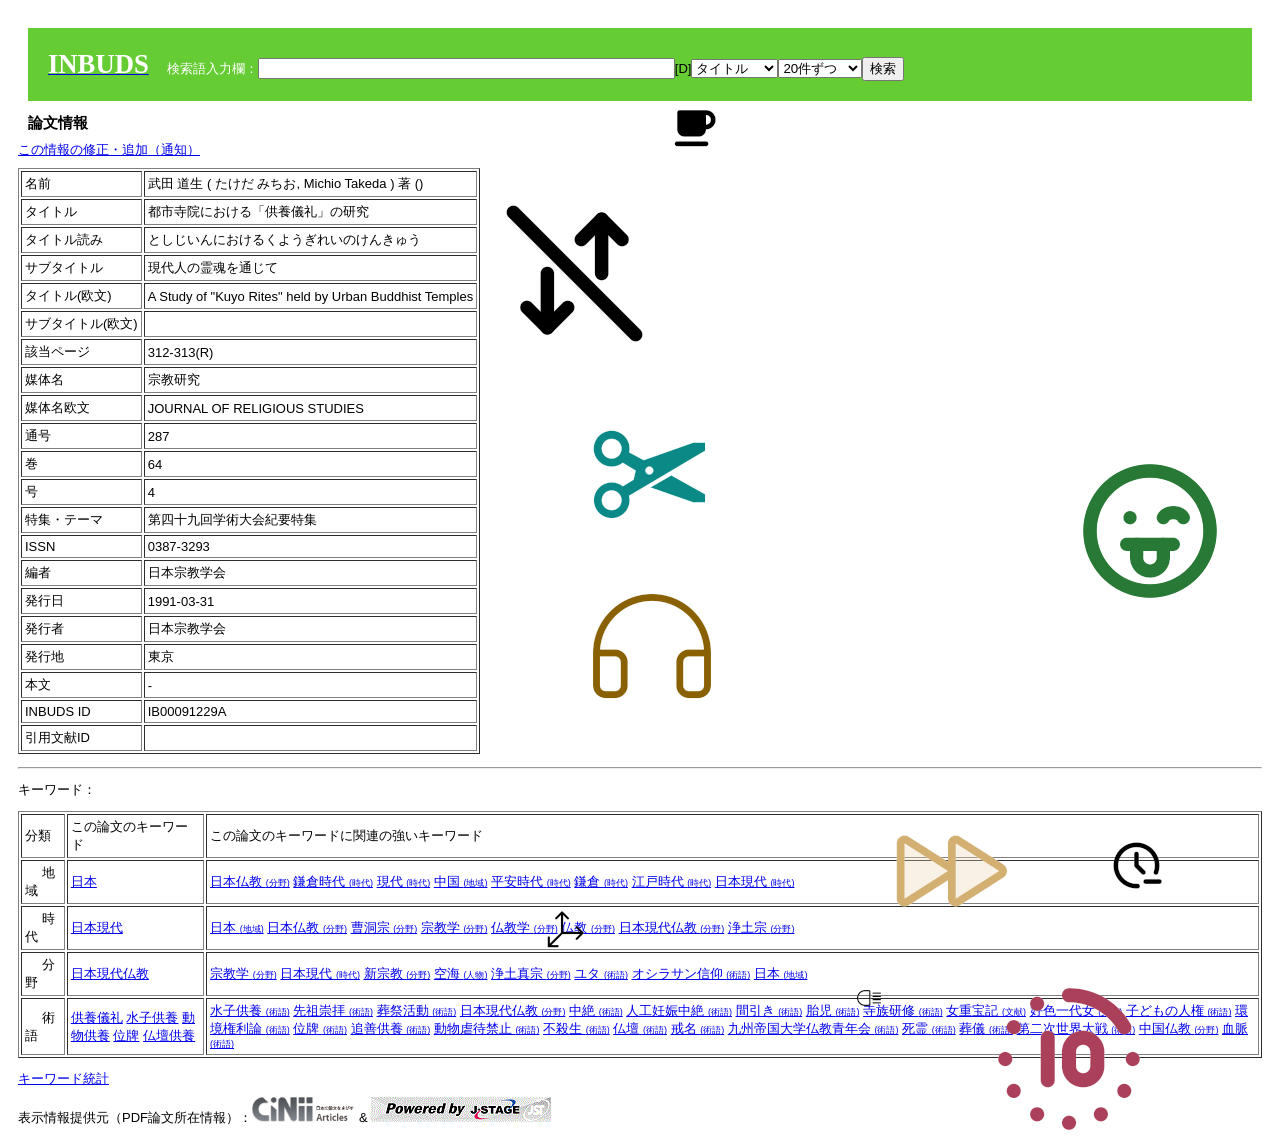  I want to click on remove time or reduce duration, so click(1136, 865).